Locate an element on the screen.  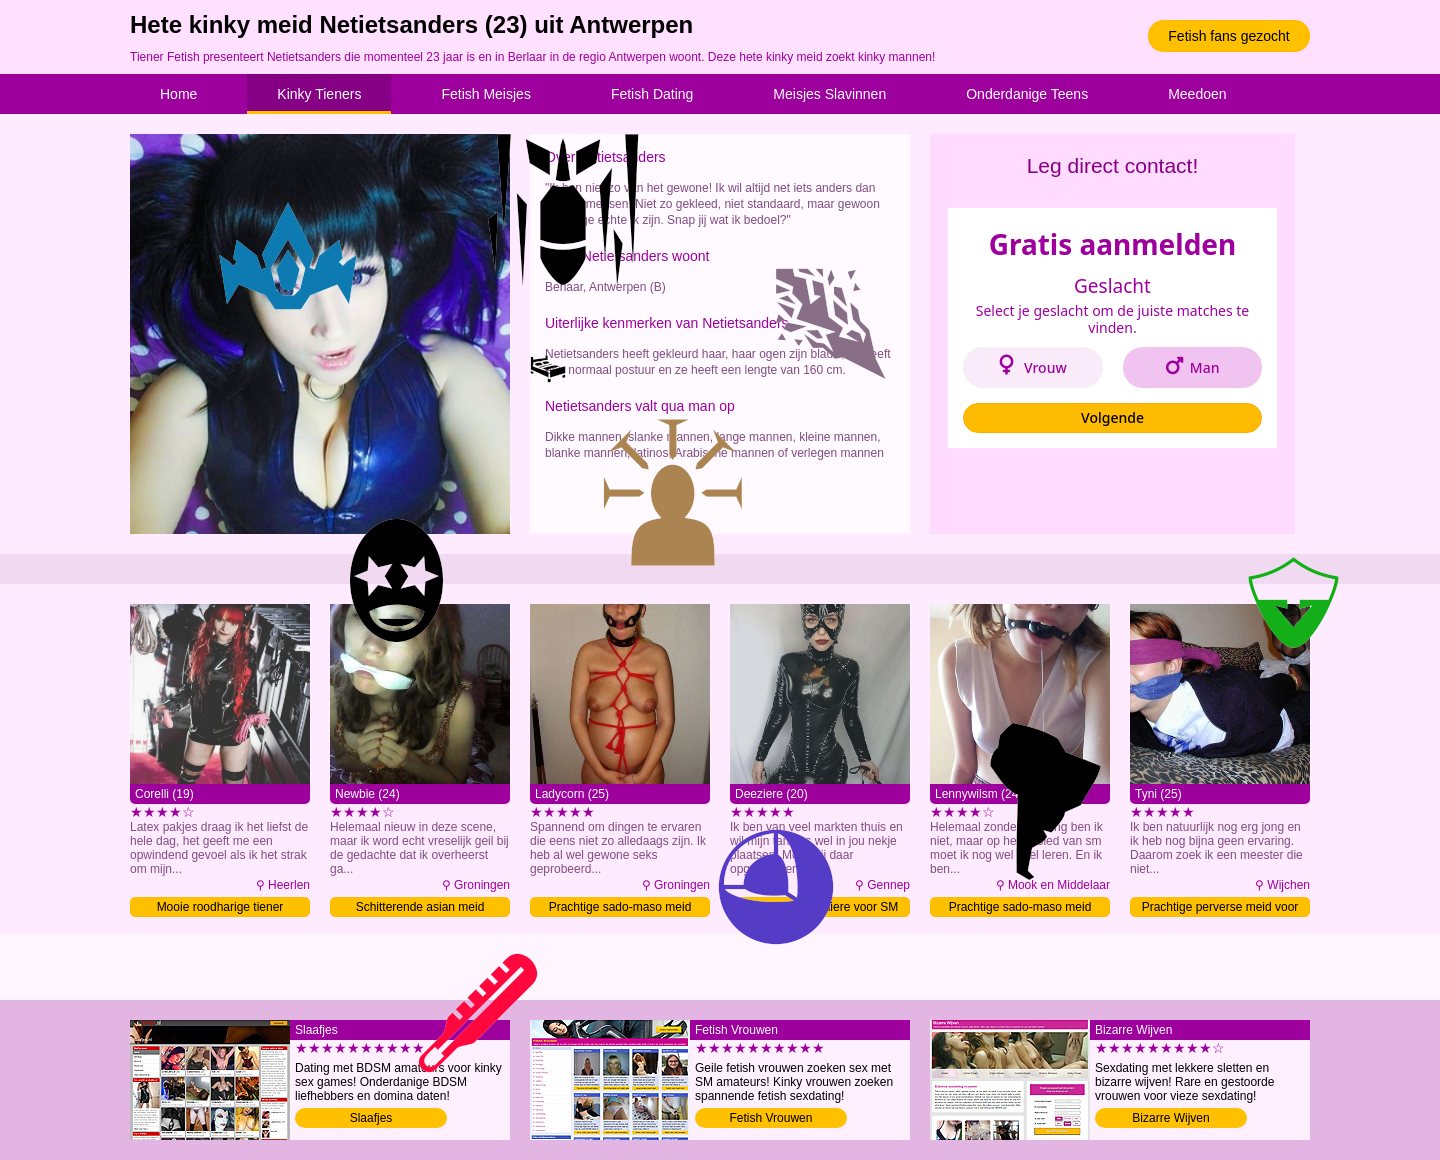
select ice spear ability or spell is located at coordinates (830, 323).